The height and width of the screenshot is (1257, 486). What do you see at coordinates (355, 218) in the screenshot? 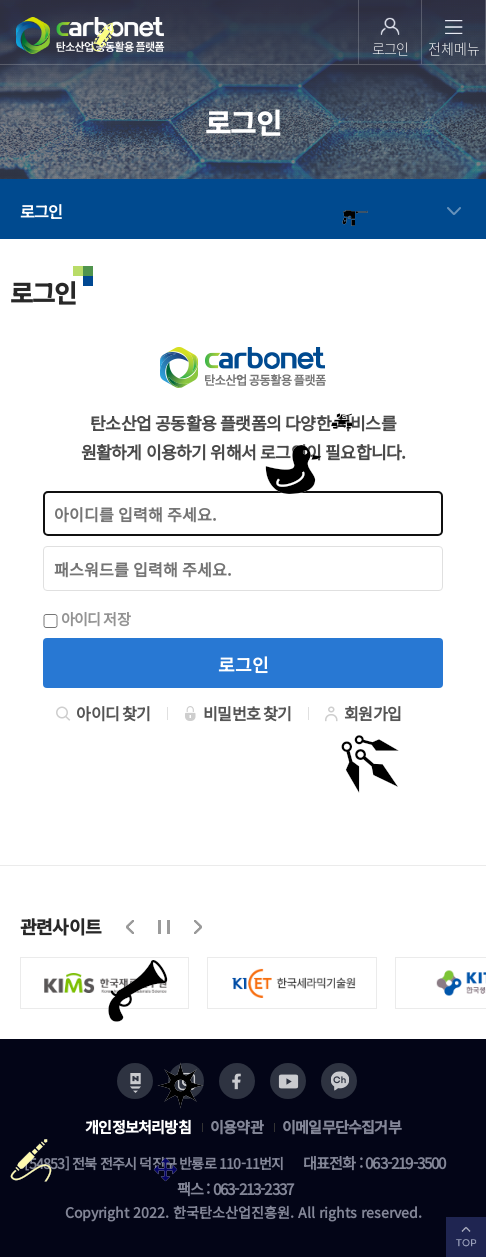
I see `select weapon or firearm in game inventory` at bounding box center [355, 218].